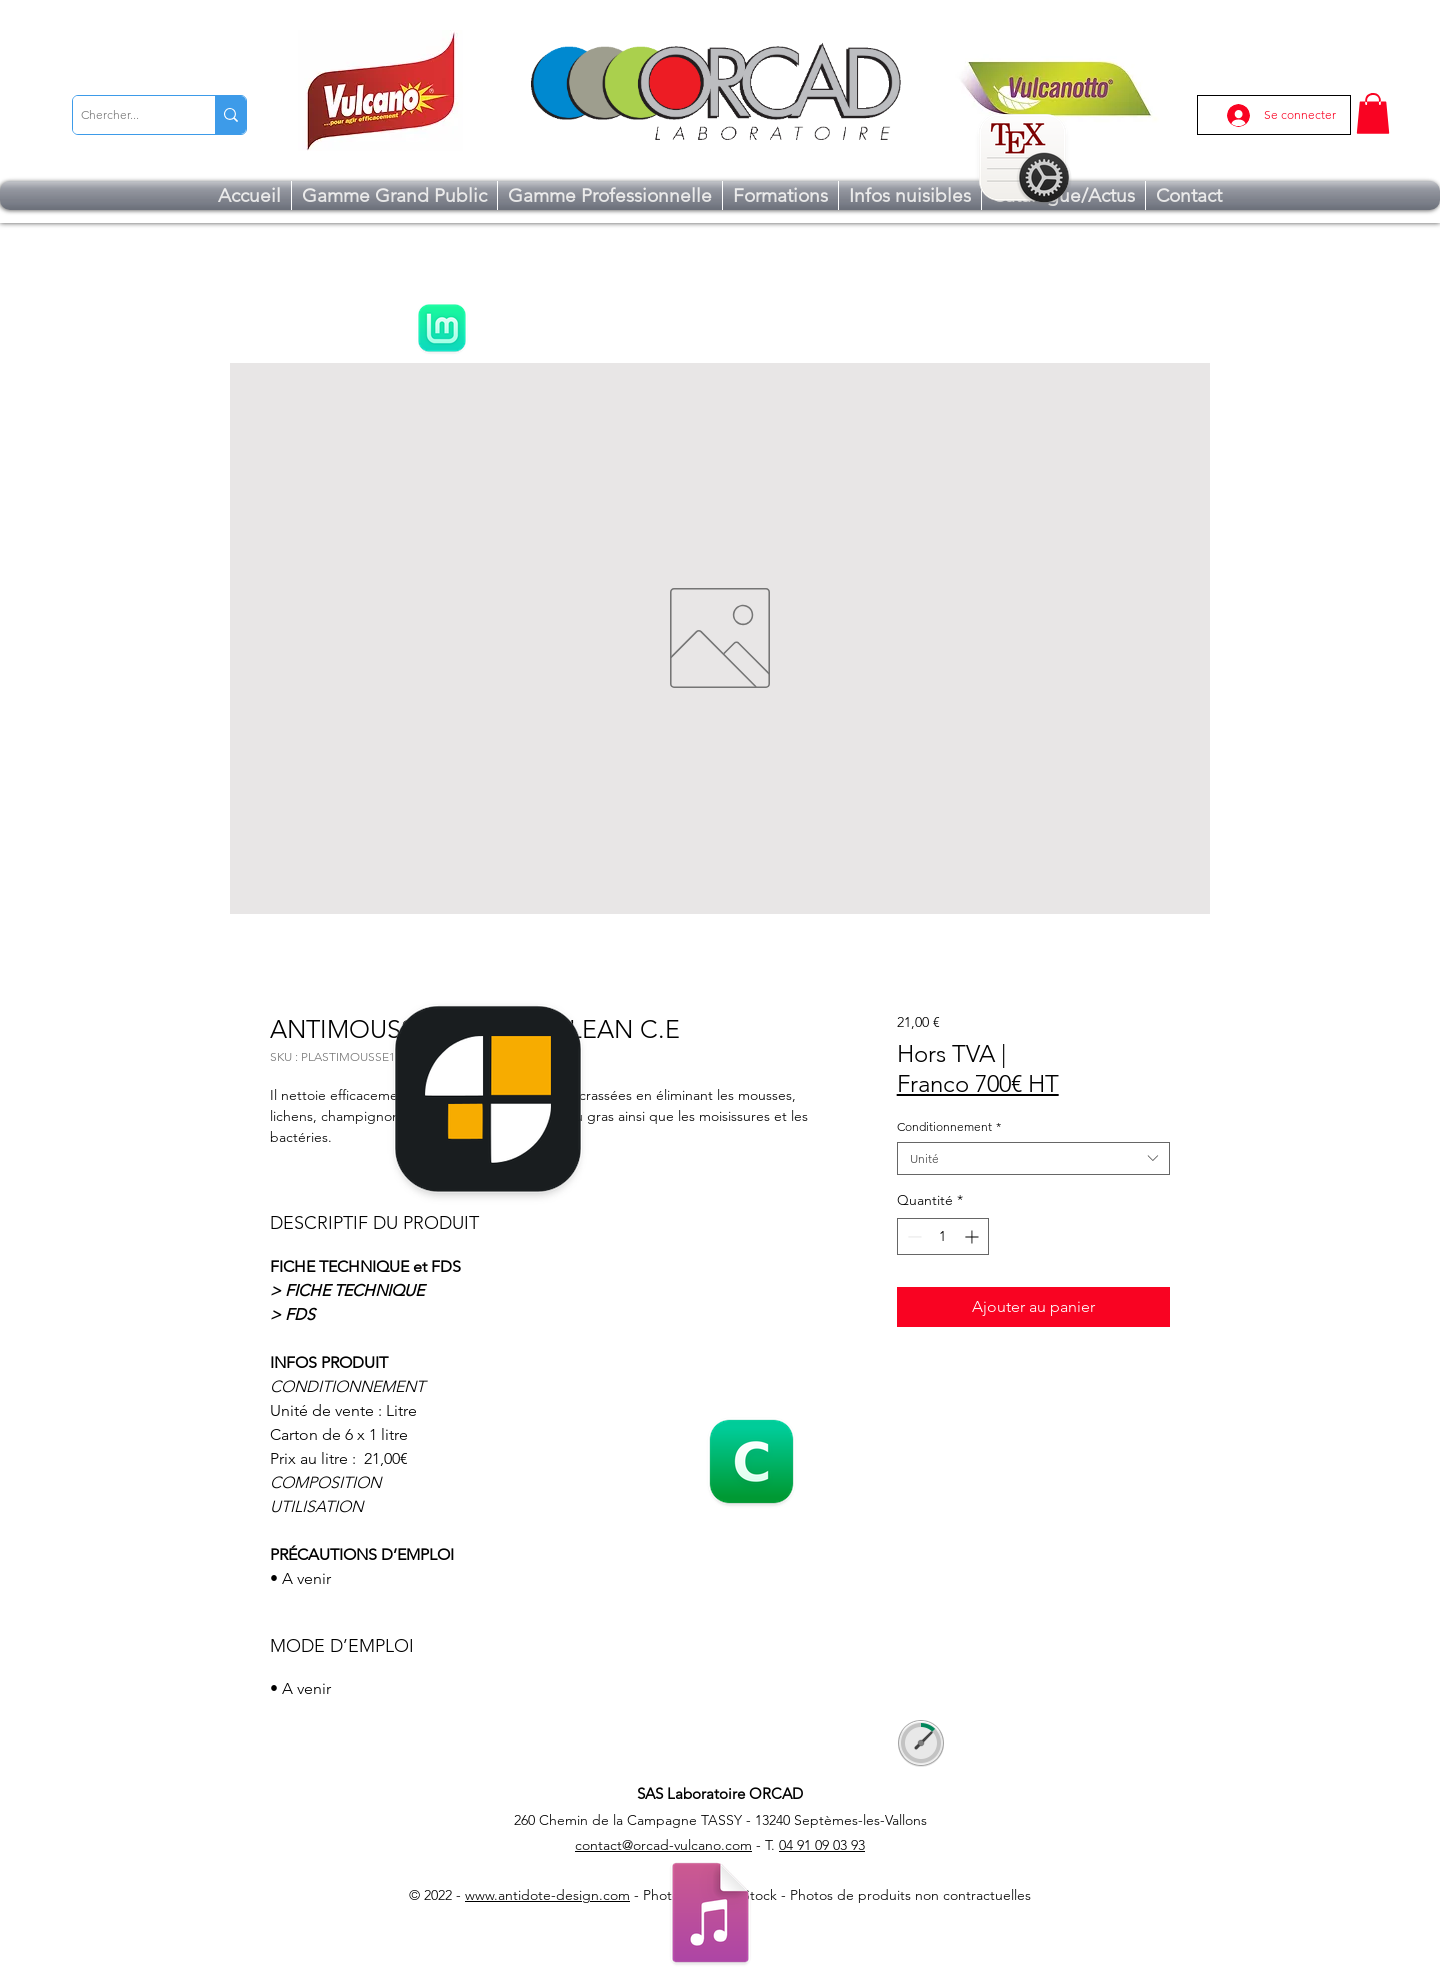 Image resolution: width=1440 pixels, height=1974 pixels. What do you see at coordinates (1022, 157) in the screenshot?
I see `open miktex console for managing tex distributions` at bounding box center [1022, 157].